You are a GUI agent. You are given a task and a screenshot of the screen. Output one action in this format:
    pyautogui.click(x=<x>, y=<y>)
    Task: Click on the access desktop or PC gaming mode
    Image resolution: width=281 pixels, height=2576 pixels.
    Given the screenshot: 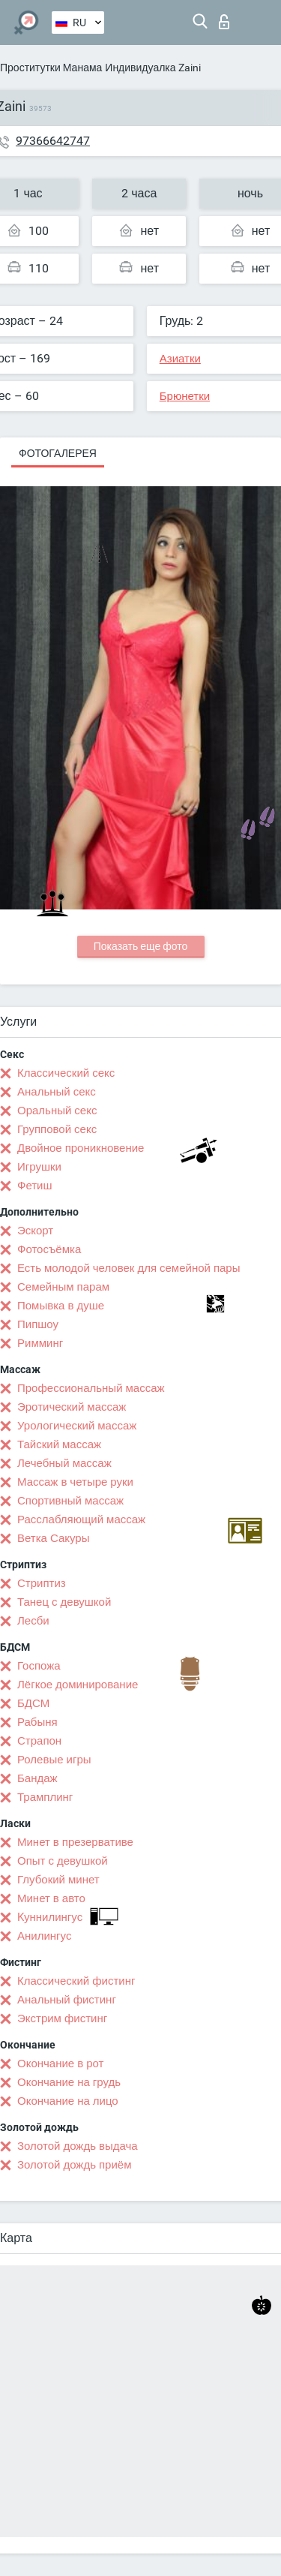 What is the action you would take?
    pyautogui.click(x=104, y=1916)
    